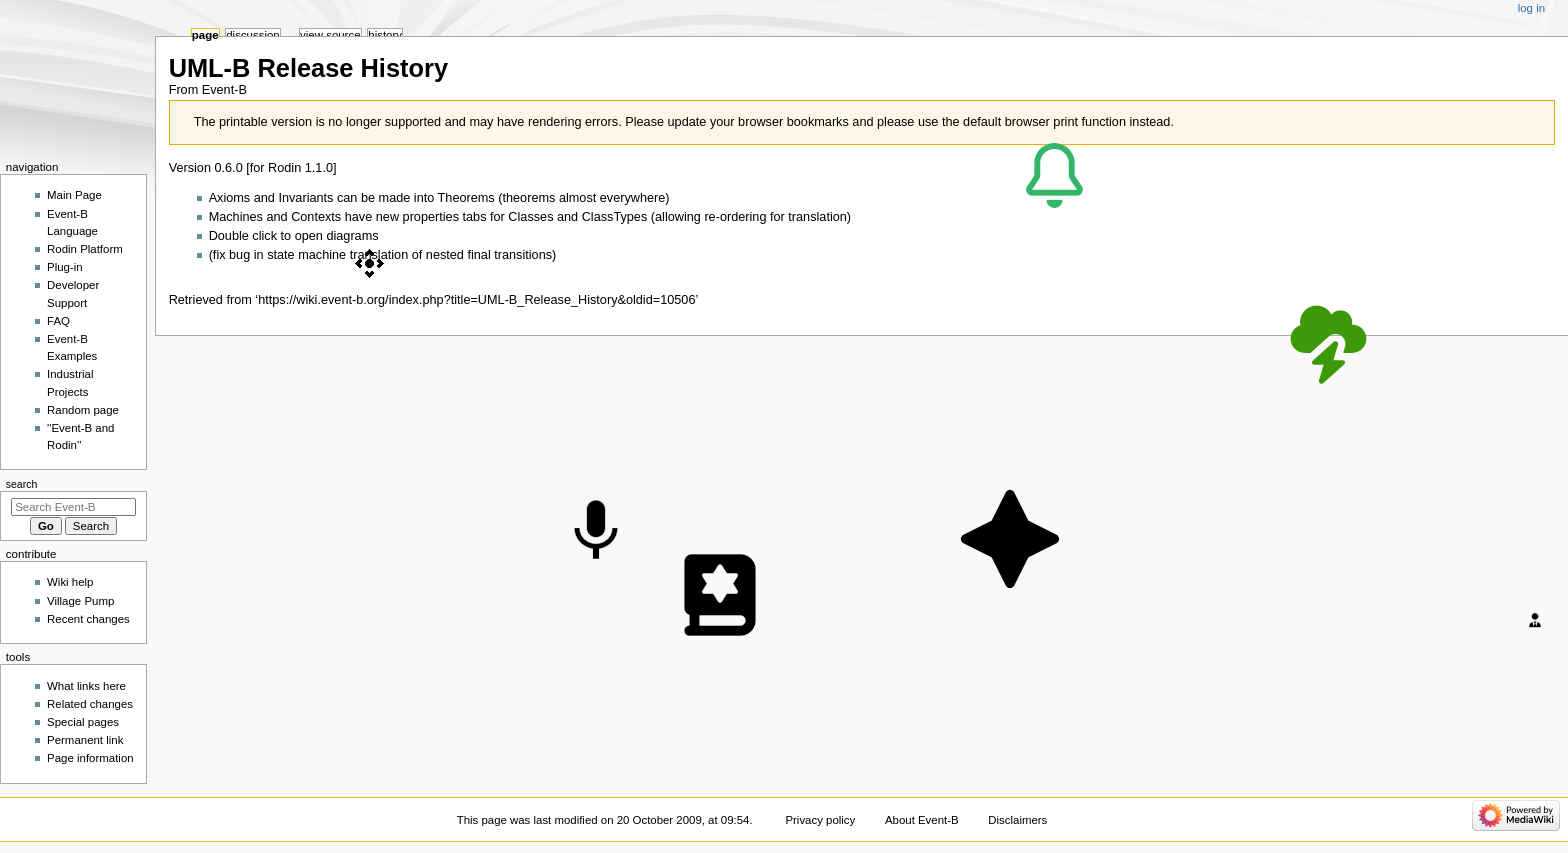 The height and width of the screenshot is (853, 1568). Describe the element at coordinates (596, 528) in the screenshot. I see `tap to use voice input` at that location.